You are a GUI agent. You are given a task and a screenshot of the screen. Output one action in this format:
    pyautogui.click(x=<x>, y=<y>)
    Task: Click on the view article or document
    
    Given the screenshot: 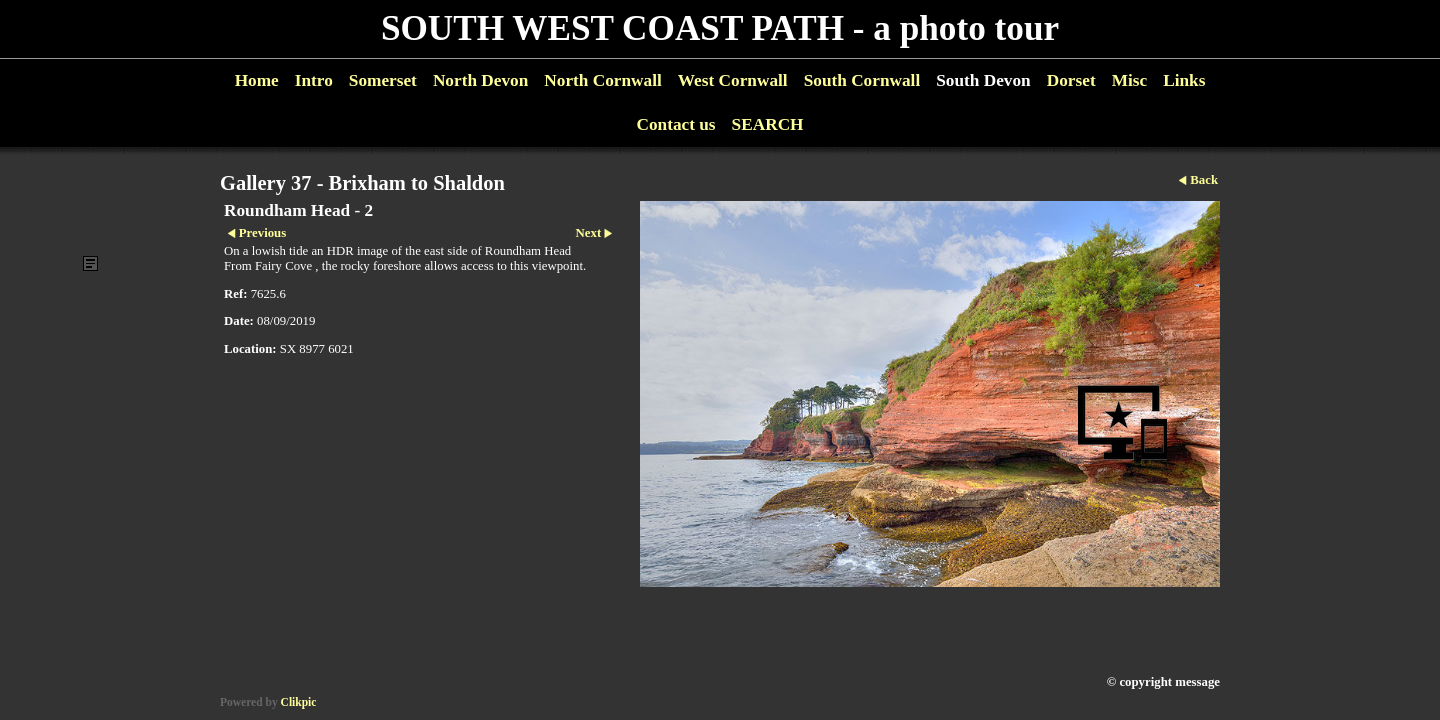 What is the action you would take?
    pyautogui.click(x=90, y=263)
    